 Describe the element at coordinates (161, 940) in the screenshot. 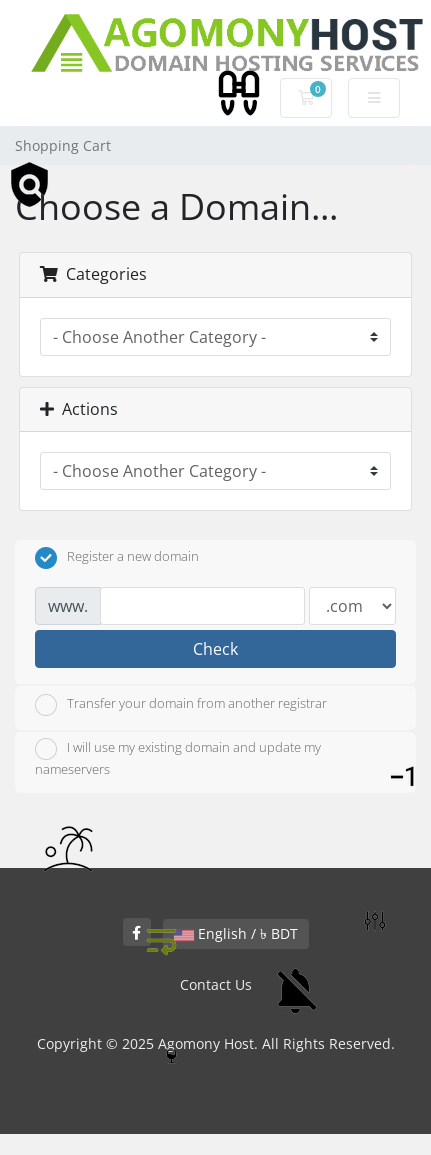

I see `toggle text wrapping in a document or editor` at that location.